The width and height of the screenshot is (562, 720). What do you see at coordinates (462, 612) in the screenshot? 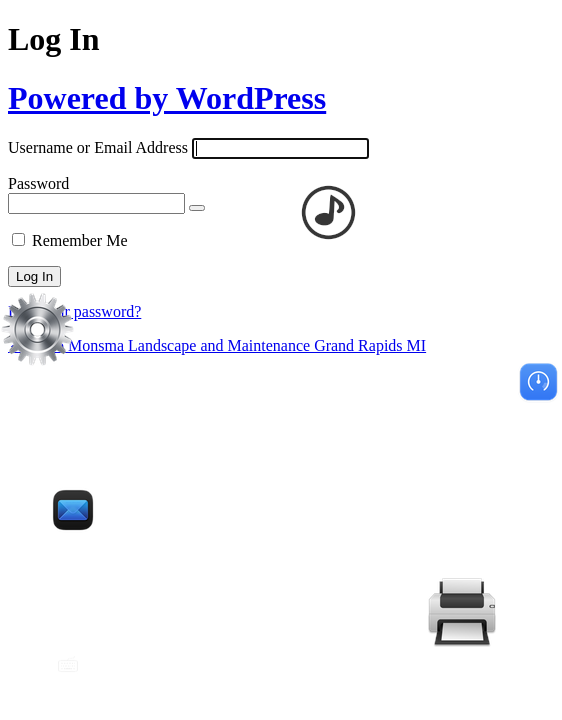
I see `access printer settings and preferences` at bounding box center [462, 612].